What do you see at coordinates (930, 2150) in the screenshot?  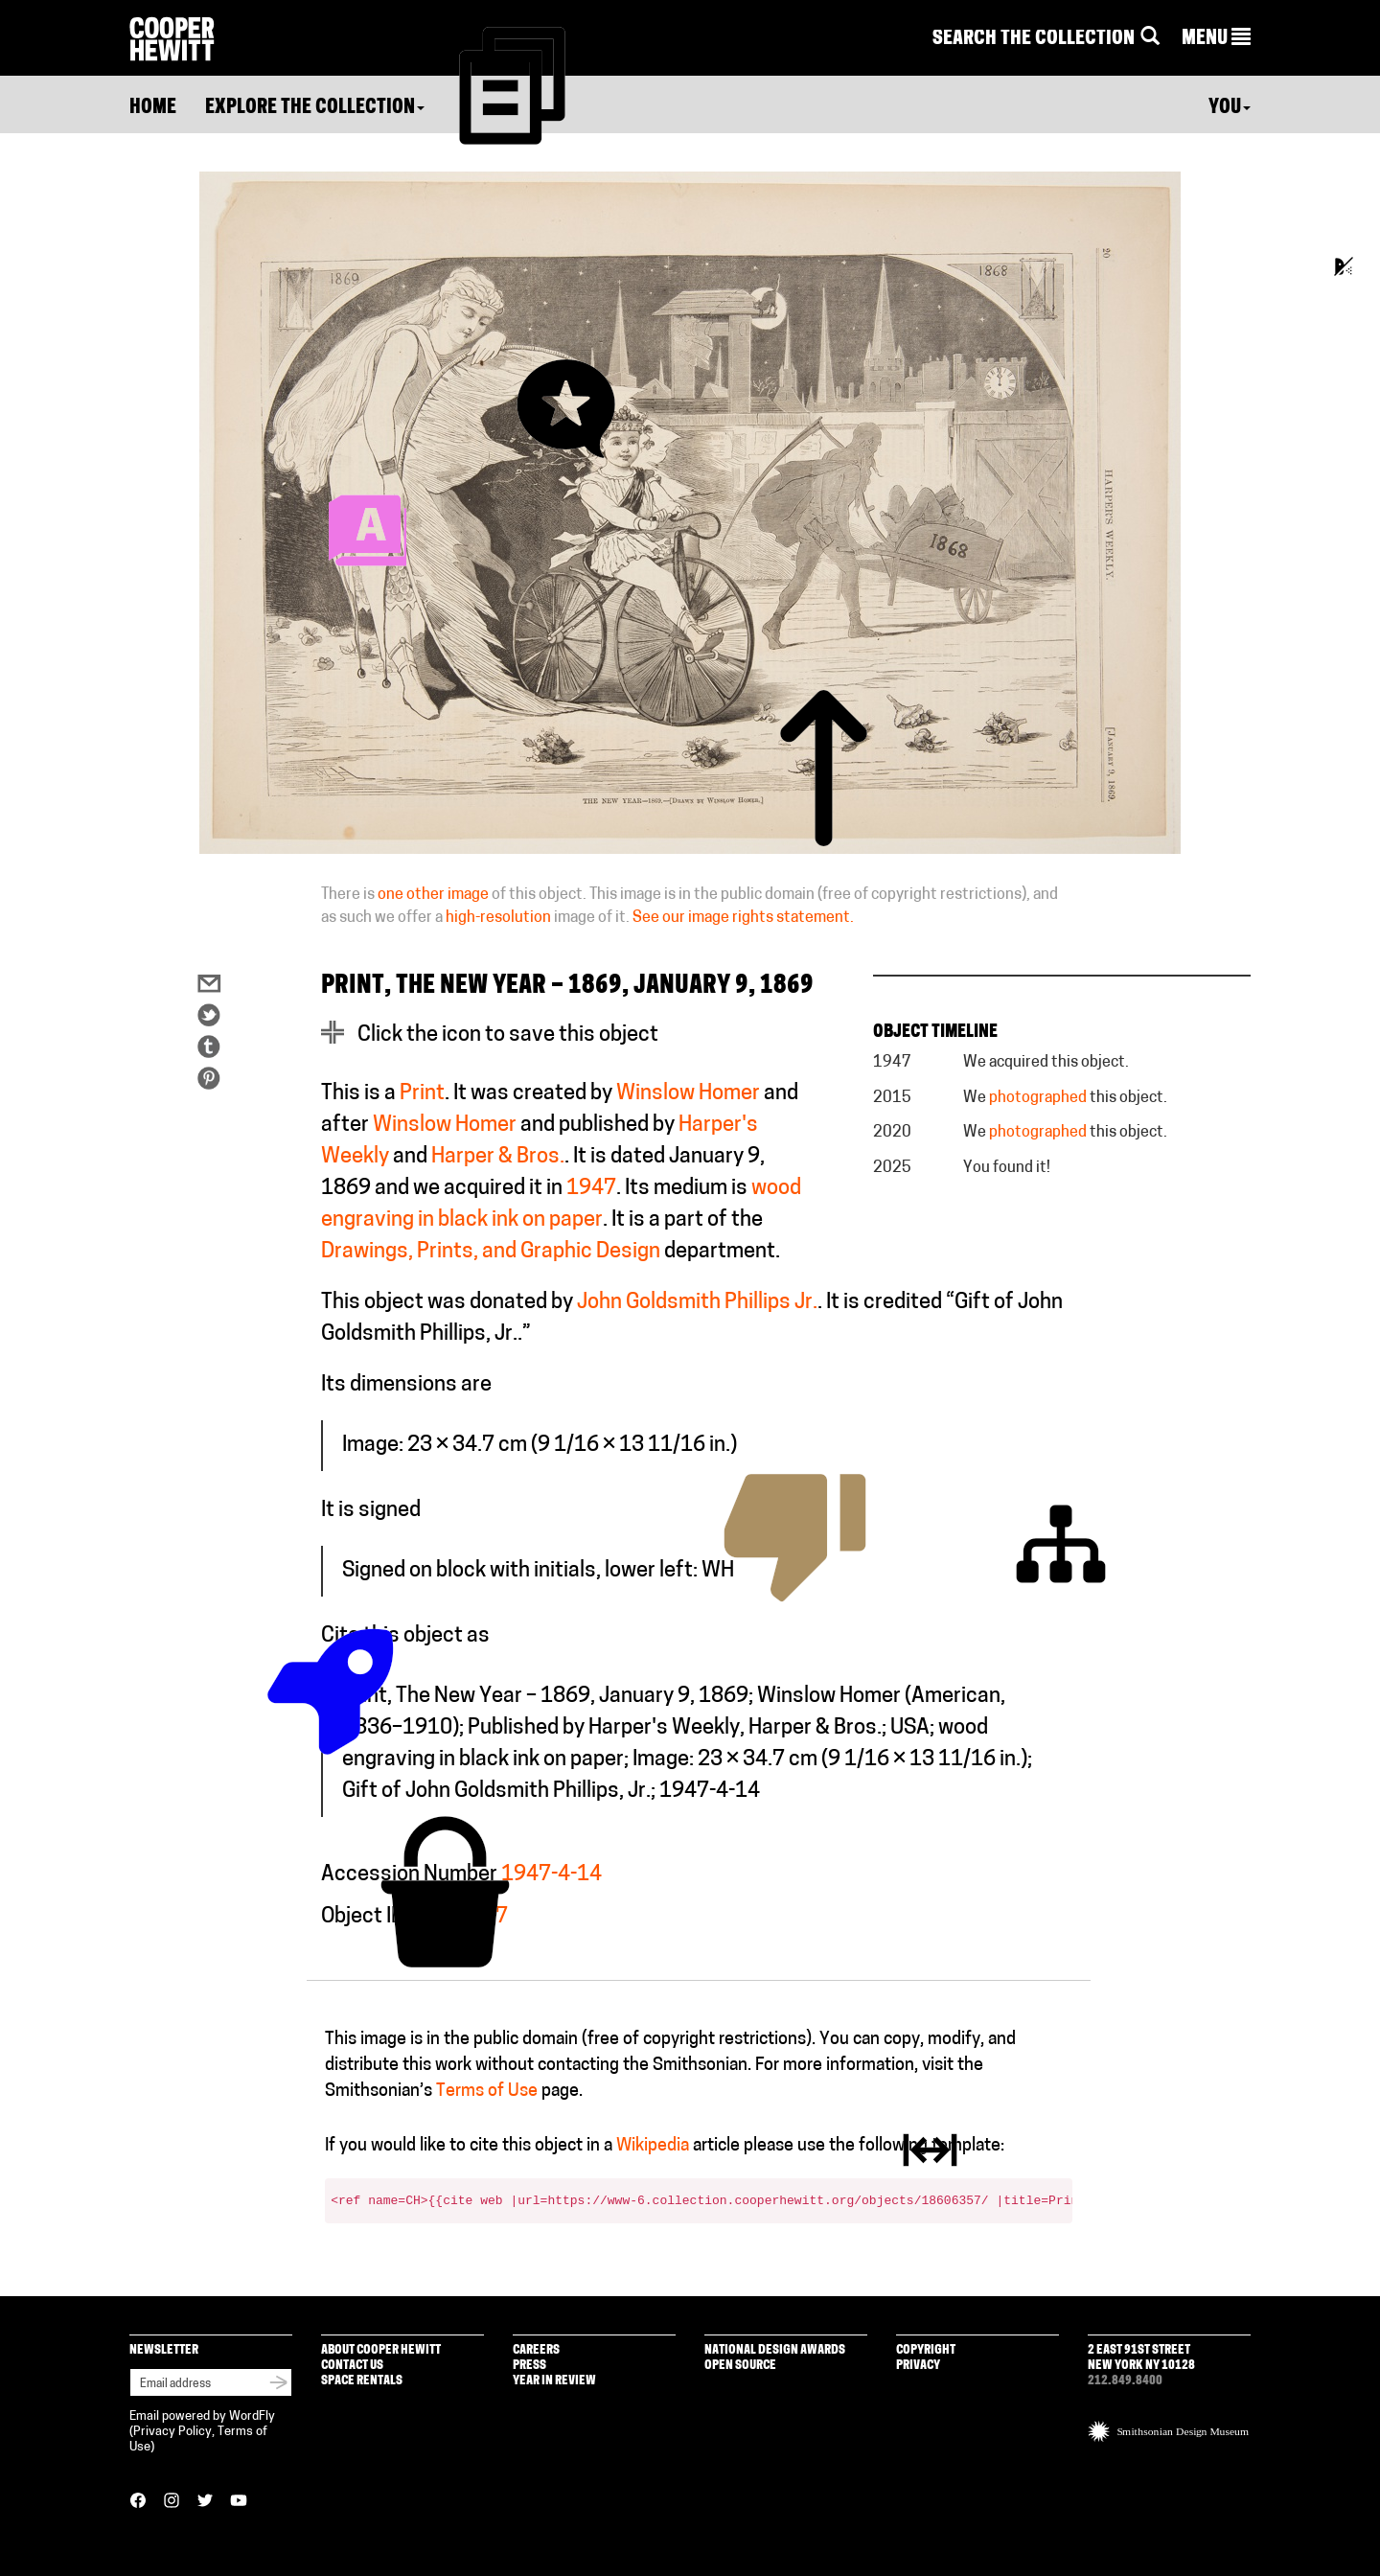 I see `expand content to full width` at bounding box center [930, 2150].